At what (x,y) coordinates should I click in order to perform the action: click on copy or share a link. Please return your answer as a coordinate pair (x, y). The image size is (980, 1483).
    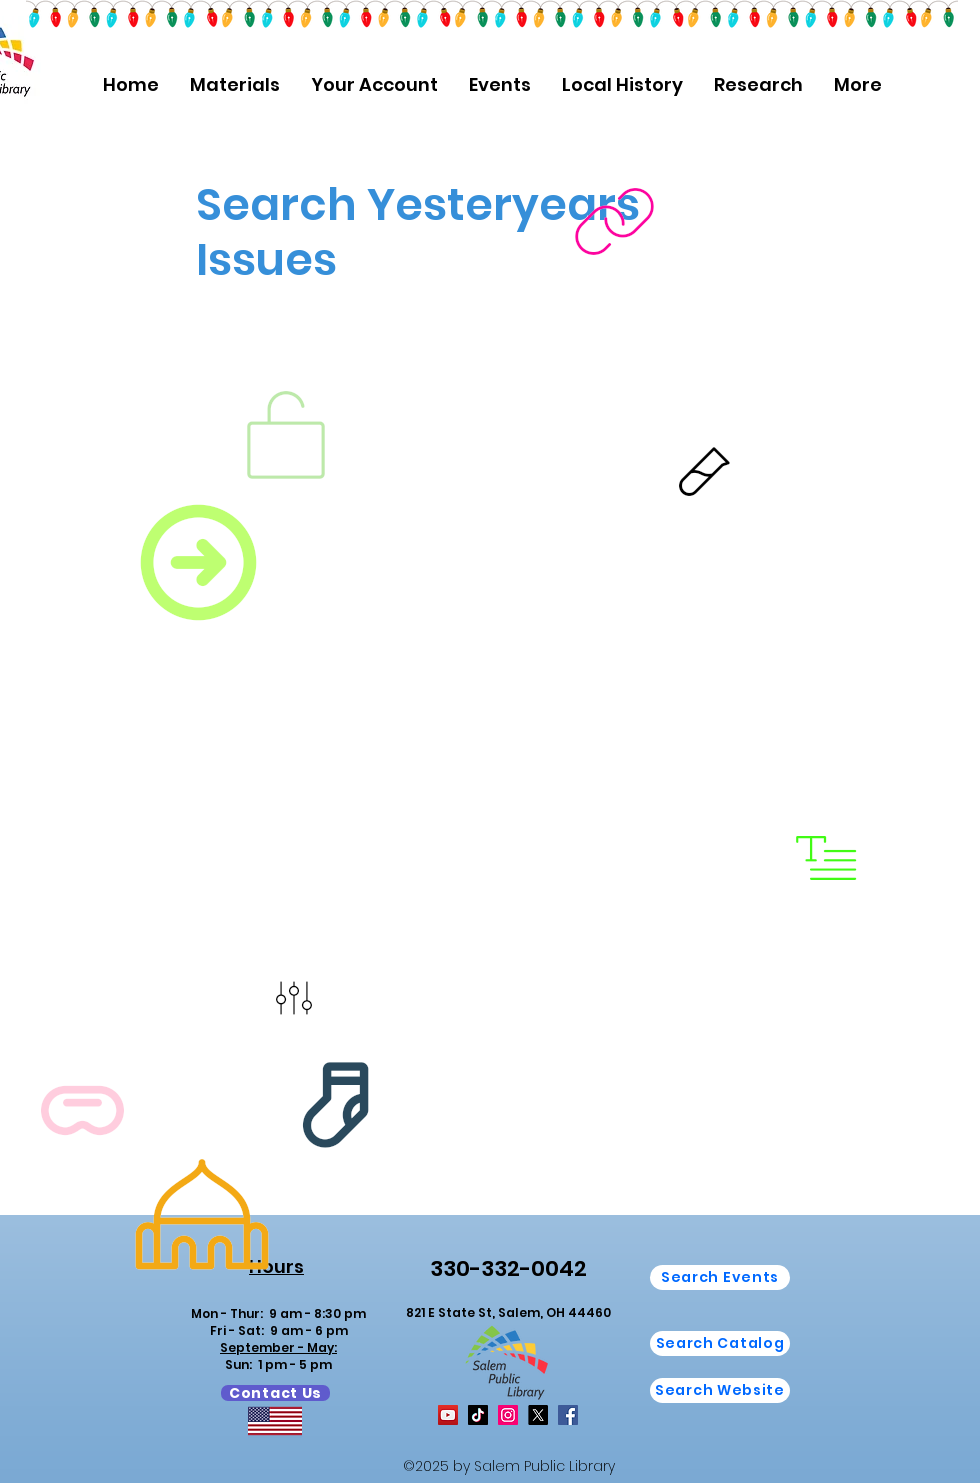
    Looking at the image, I should click on (614, 221).